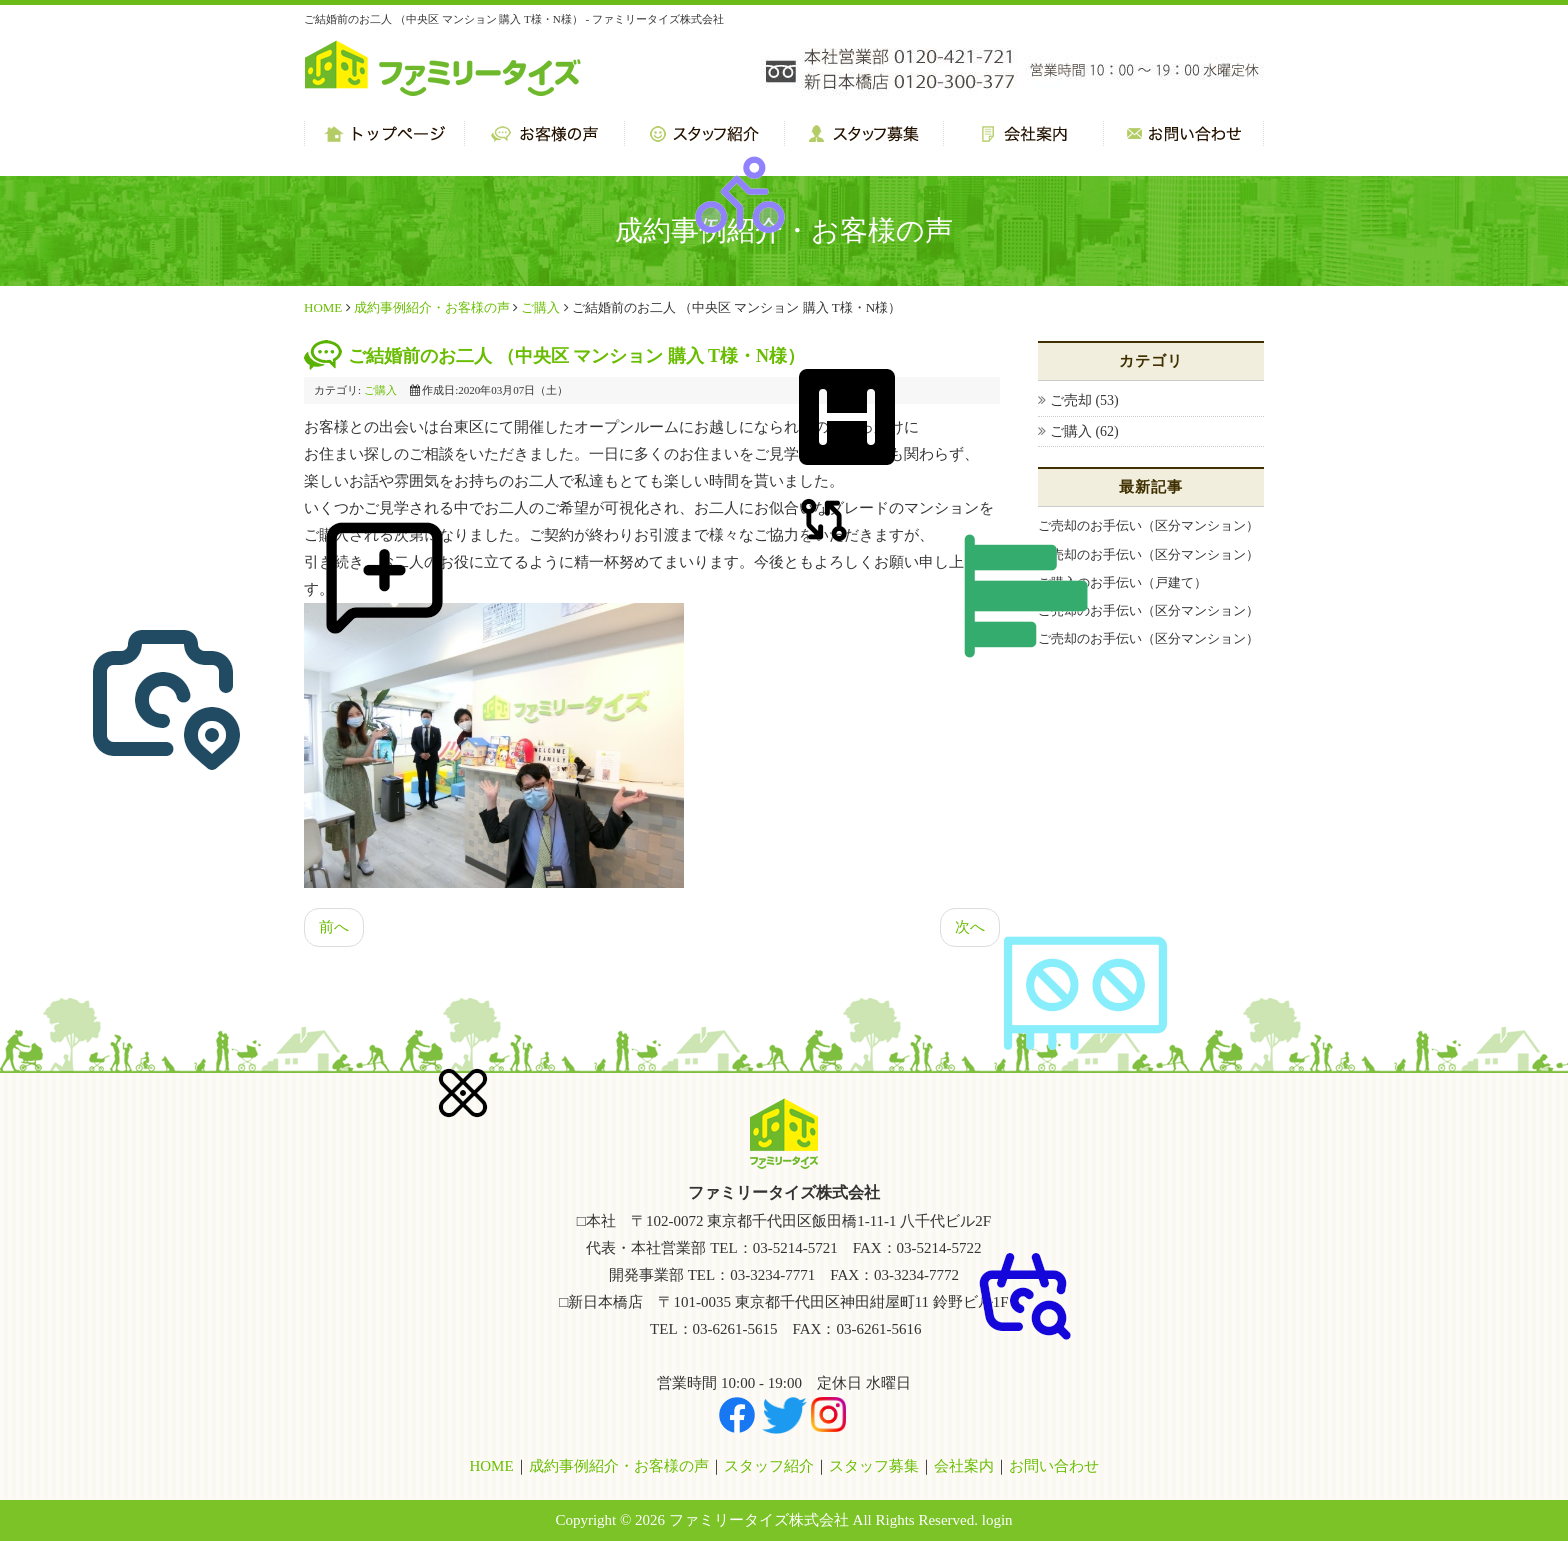 The image size is (1568, 1541). I want to click on view horizontal bar chart data, so click(1021, 596).